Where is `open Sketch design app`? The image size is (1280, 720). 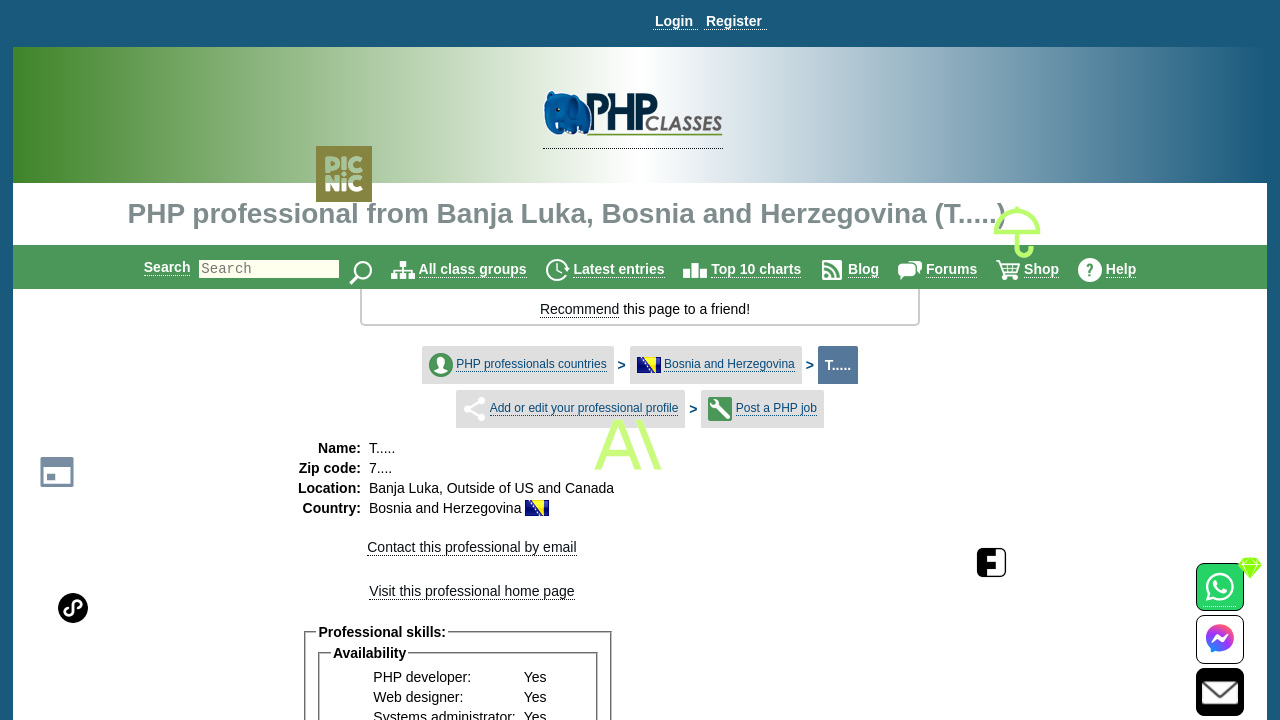 open Sketch design app is located at coordinates (1250, 568).